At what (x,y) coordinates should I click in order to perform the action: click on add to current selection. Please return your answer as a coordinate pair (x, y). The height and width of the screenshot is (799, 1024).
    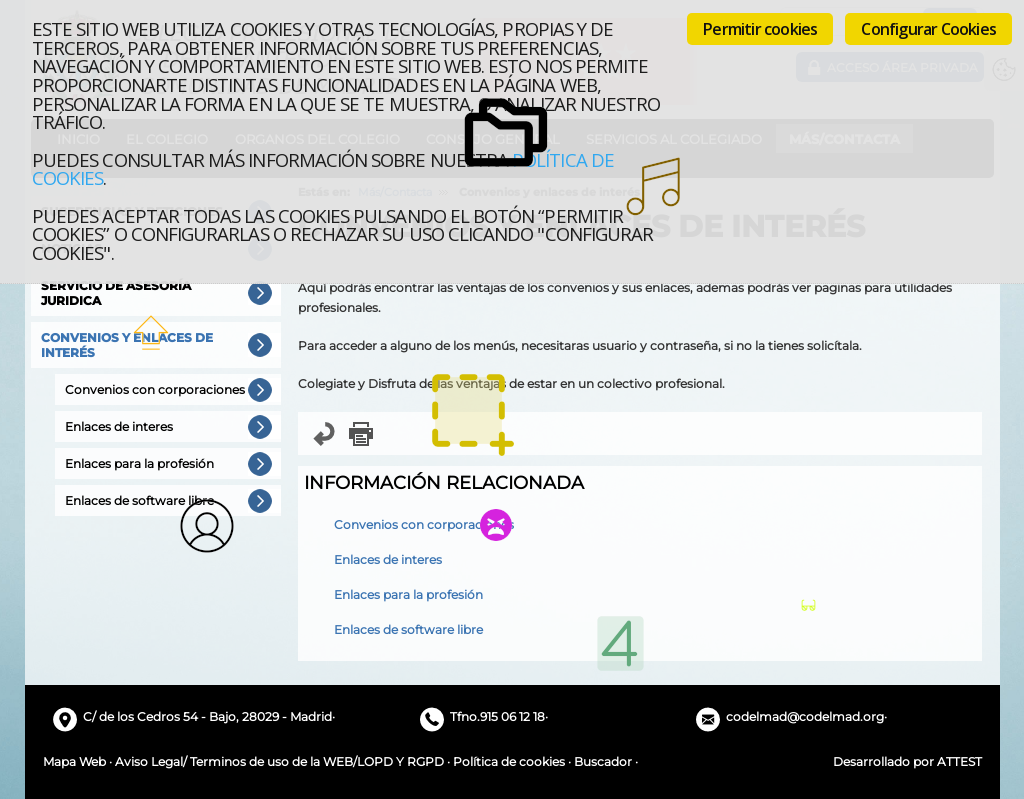
    Looking at the image, I should click on (468, 410).